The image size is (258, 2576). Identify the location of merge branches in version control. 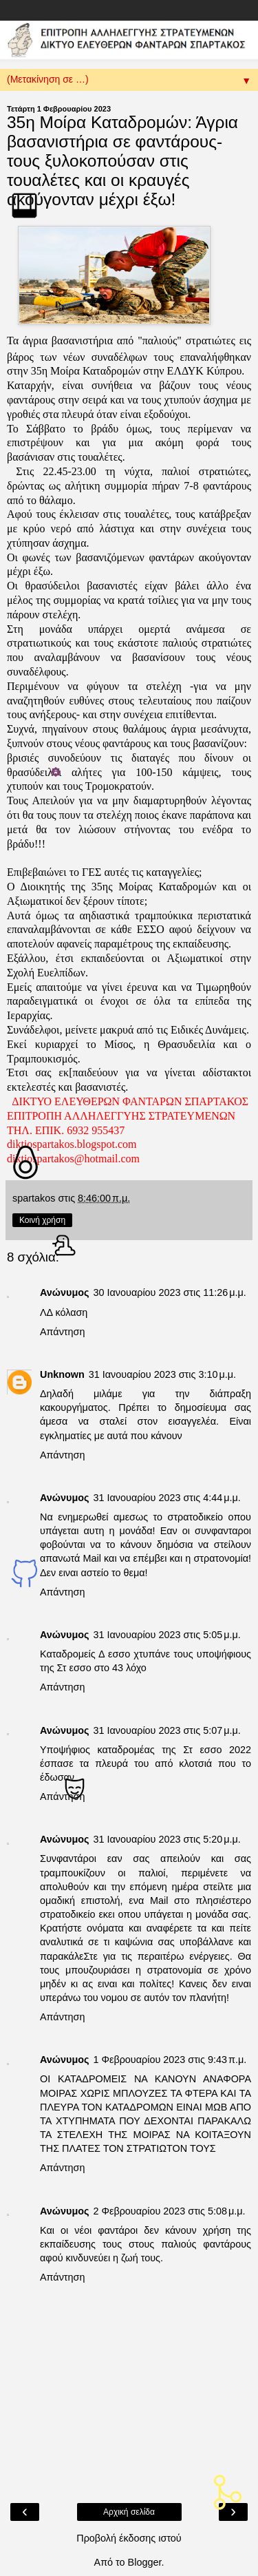
(228, 2493).